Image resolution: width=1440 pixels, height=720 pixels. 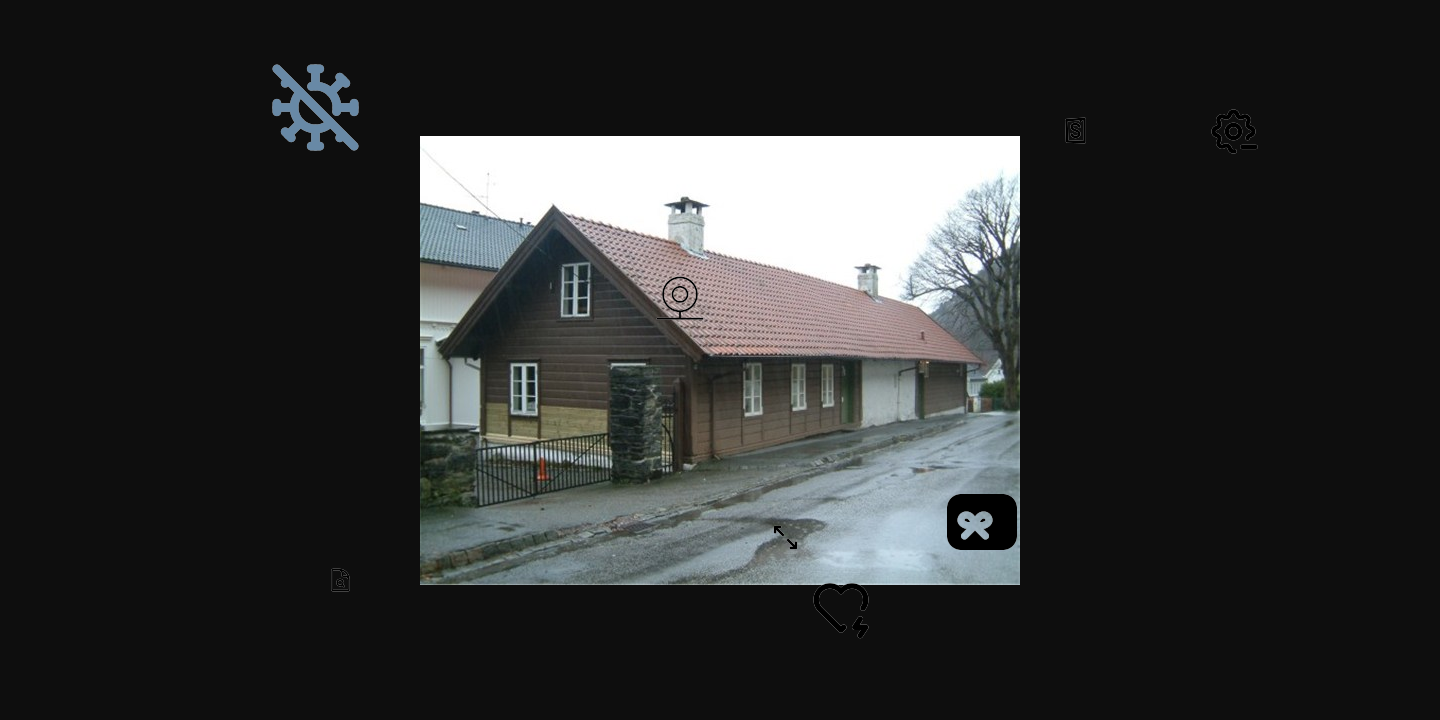 What do you see at coordinates (315, 107) in the screenshot?
I see `virus protection enabled or threat neutralized` at bounding box center [315, 107].